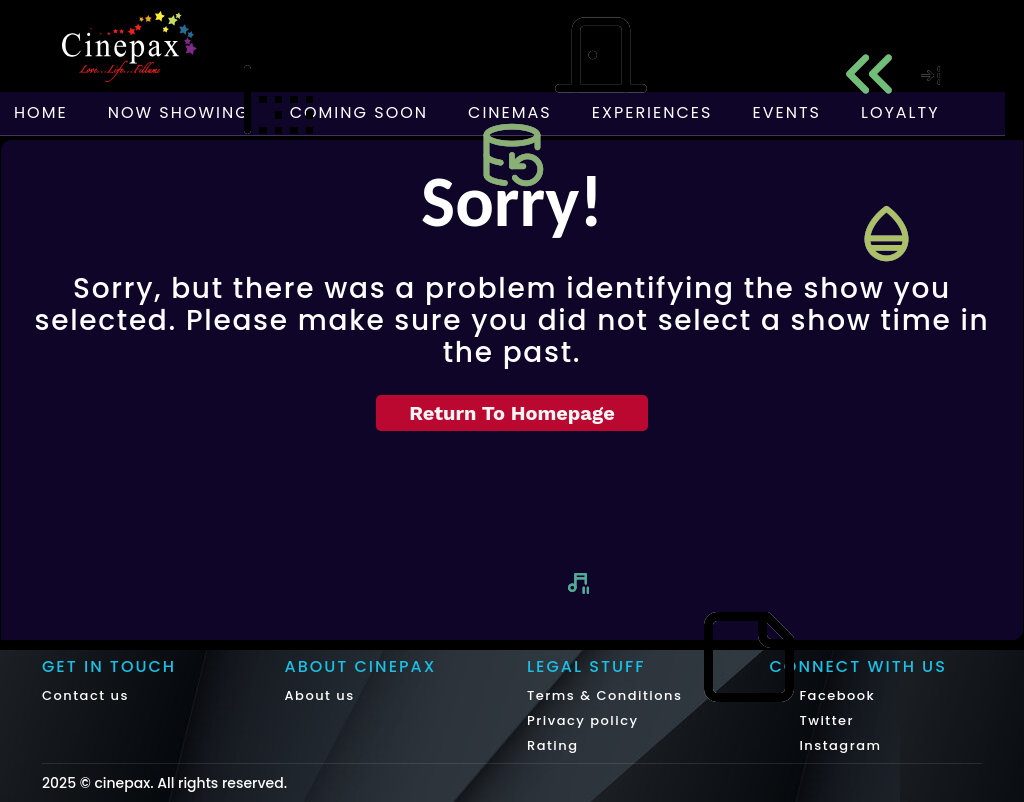  Describe the element at coordinates (749, 657) in the screenshot. I see `create a new note` at that location.